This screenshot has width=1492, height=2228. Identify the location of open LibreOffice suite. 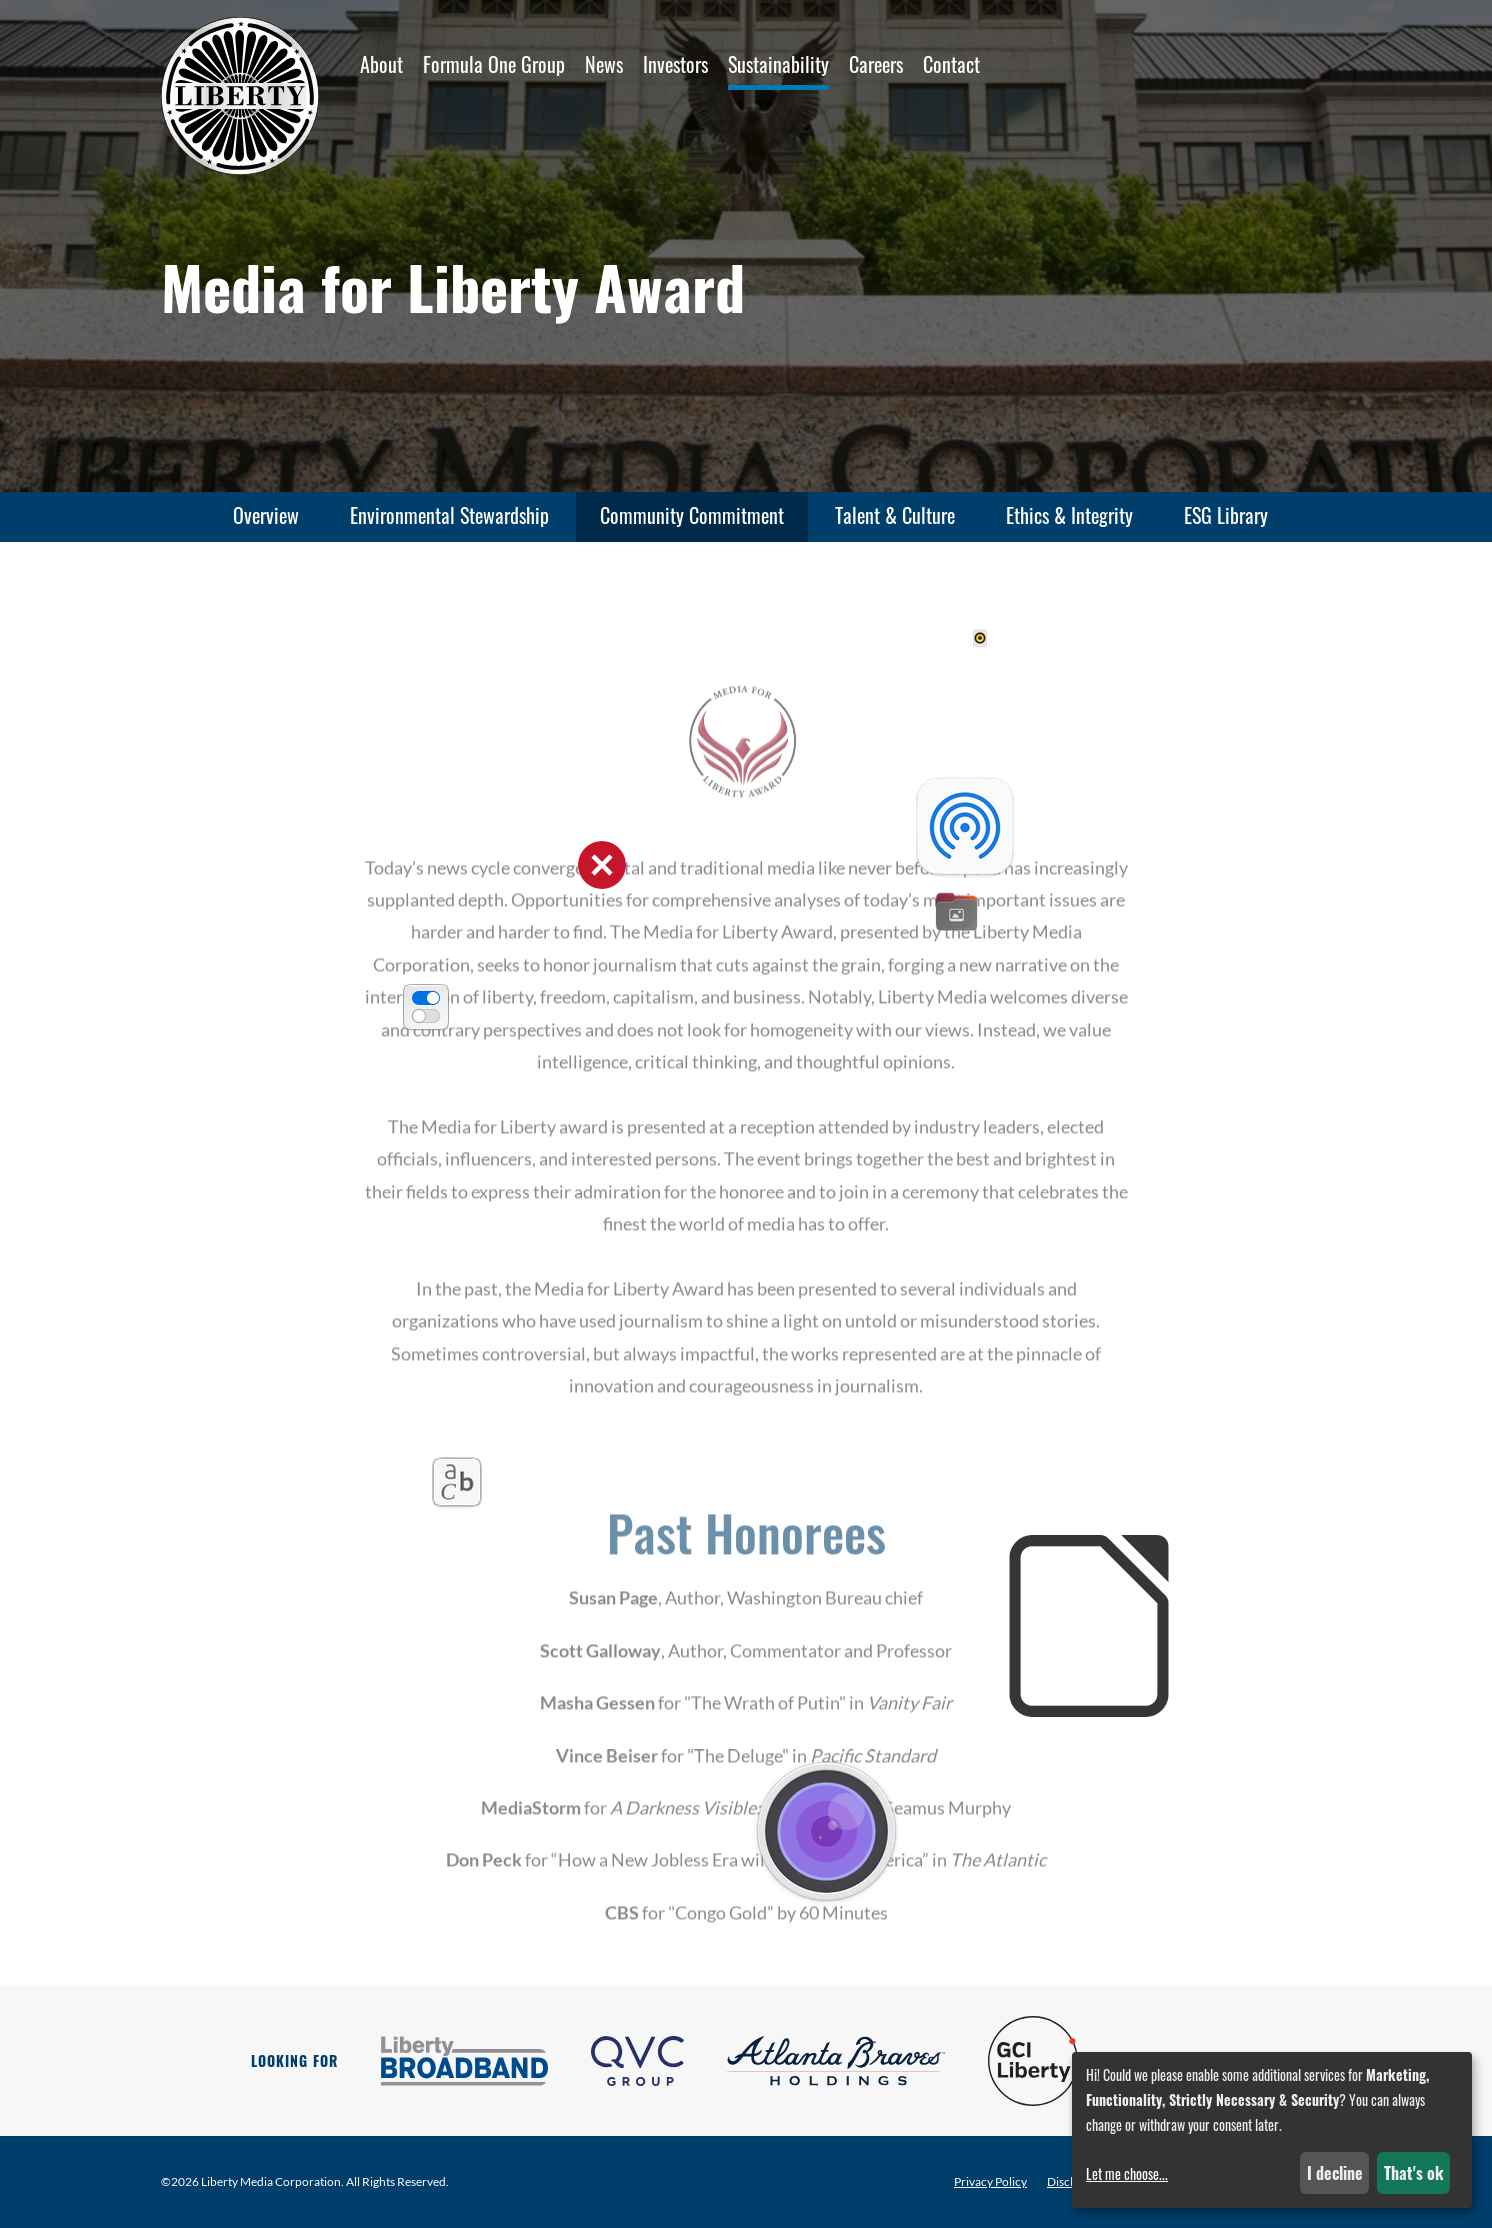
(1089, 1626).